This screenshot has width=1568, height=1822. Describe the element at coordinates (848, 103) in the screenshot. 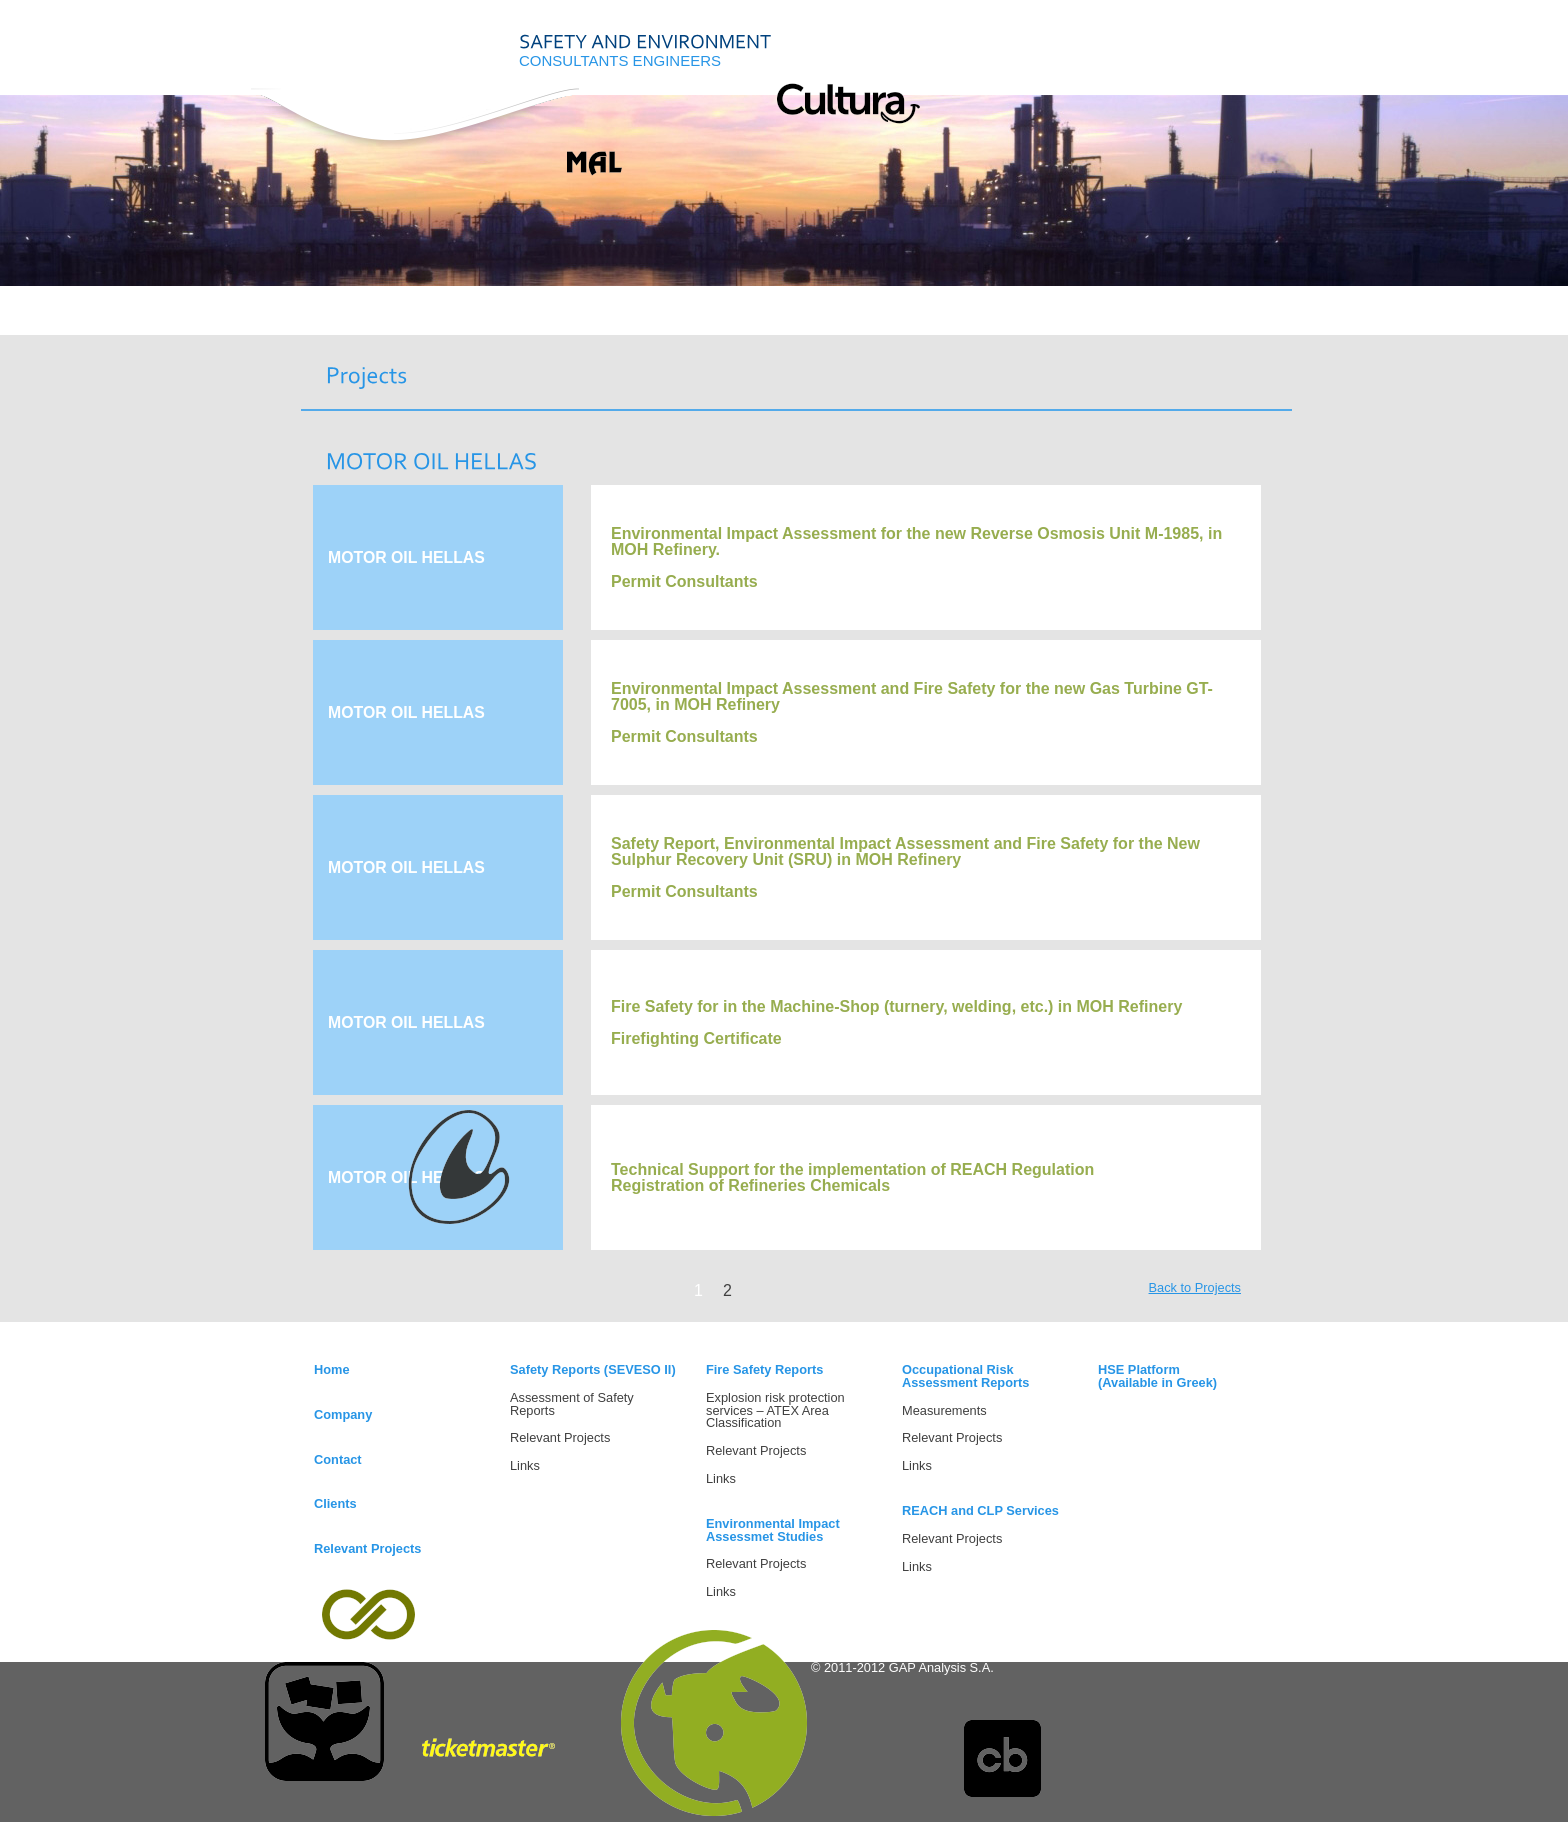

I see `navigate to the Cultura website or app` at that location.